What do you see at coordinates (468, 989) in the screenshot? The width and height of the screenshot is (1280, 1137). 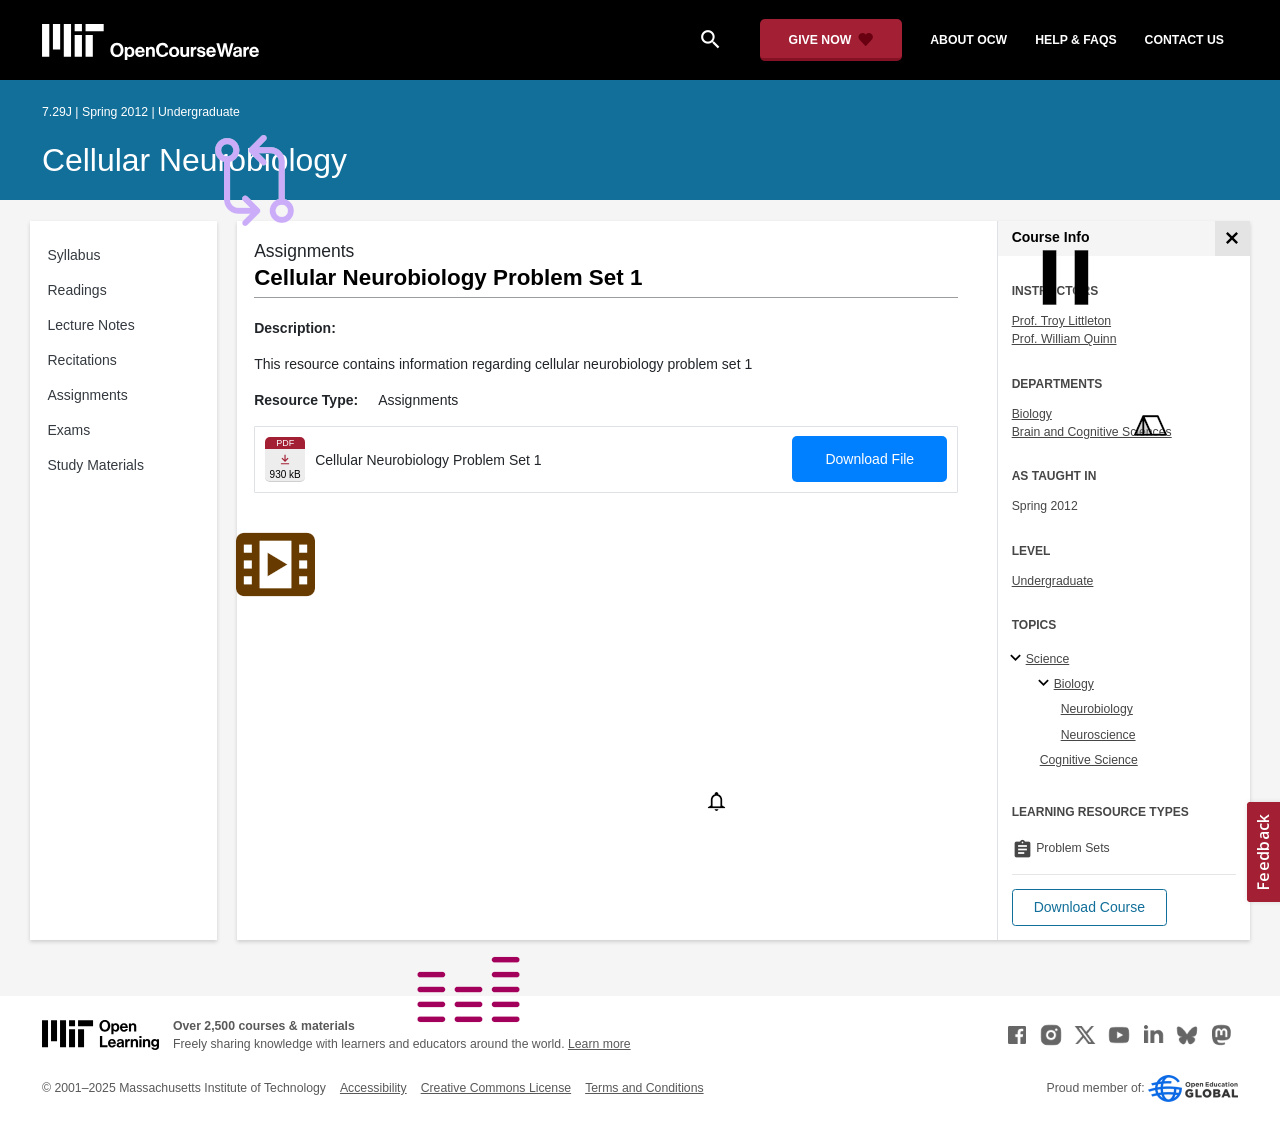 I see `adjust audio equalizer settings` at bounding box center [468, 989].